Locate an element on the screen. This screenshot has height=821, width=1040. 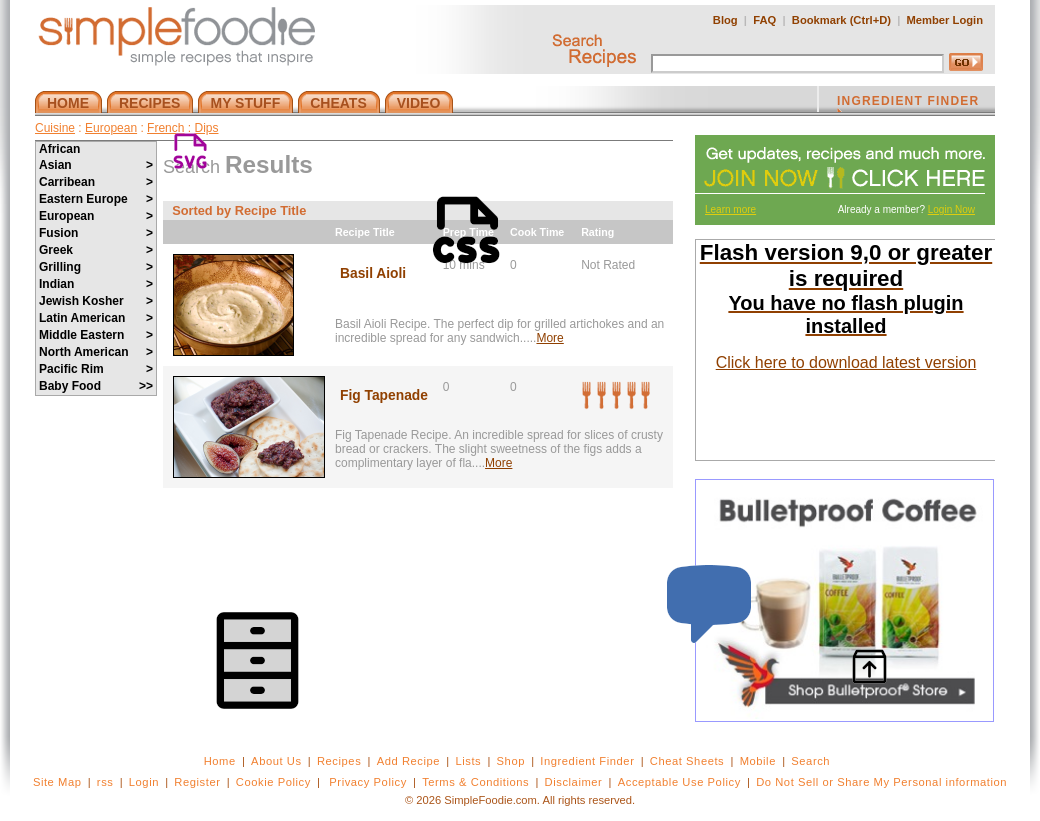
open a CSS stylesheet file is located at coordinates (467, 232).